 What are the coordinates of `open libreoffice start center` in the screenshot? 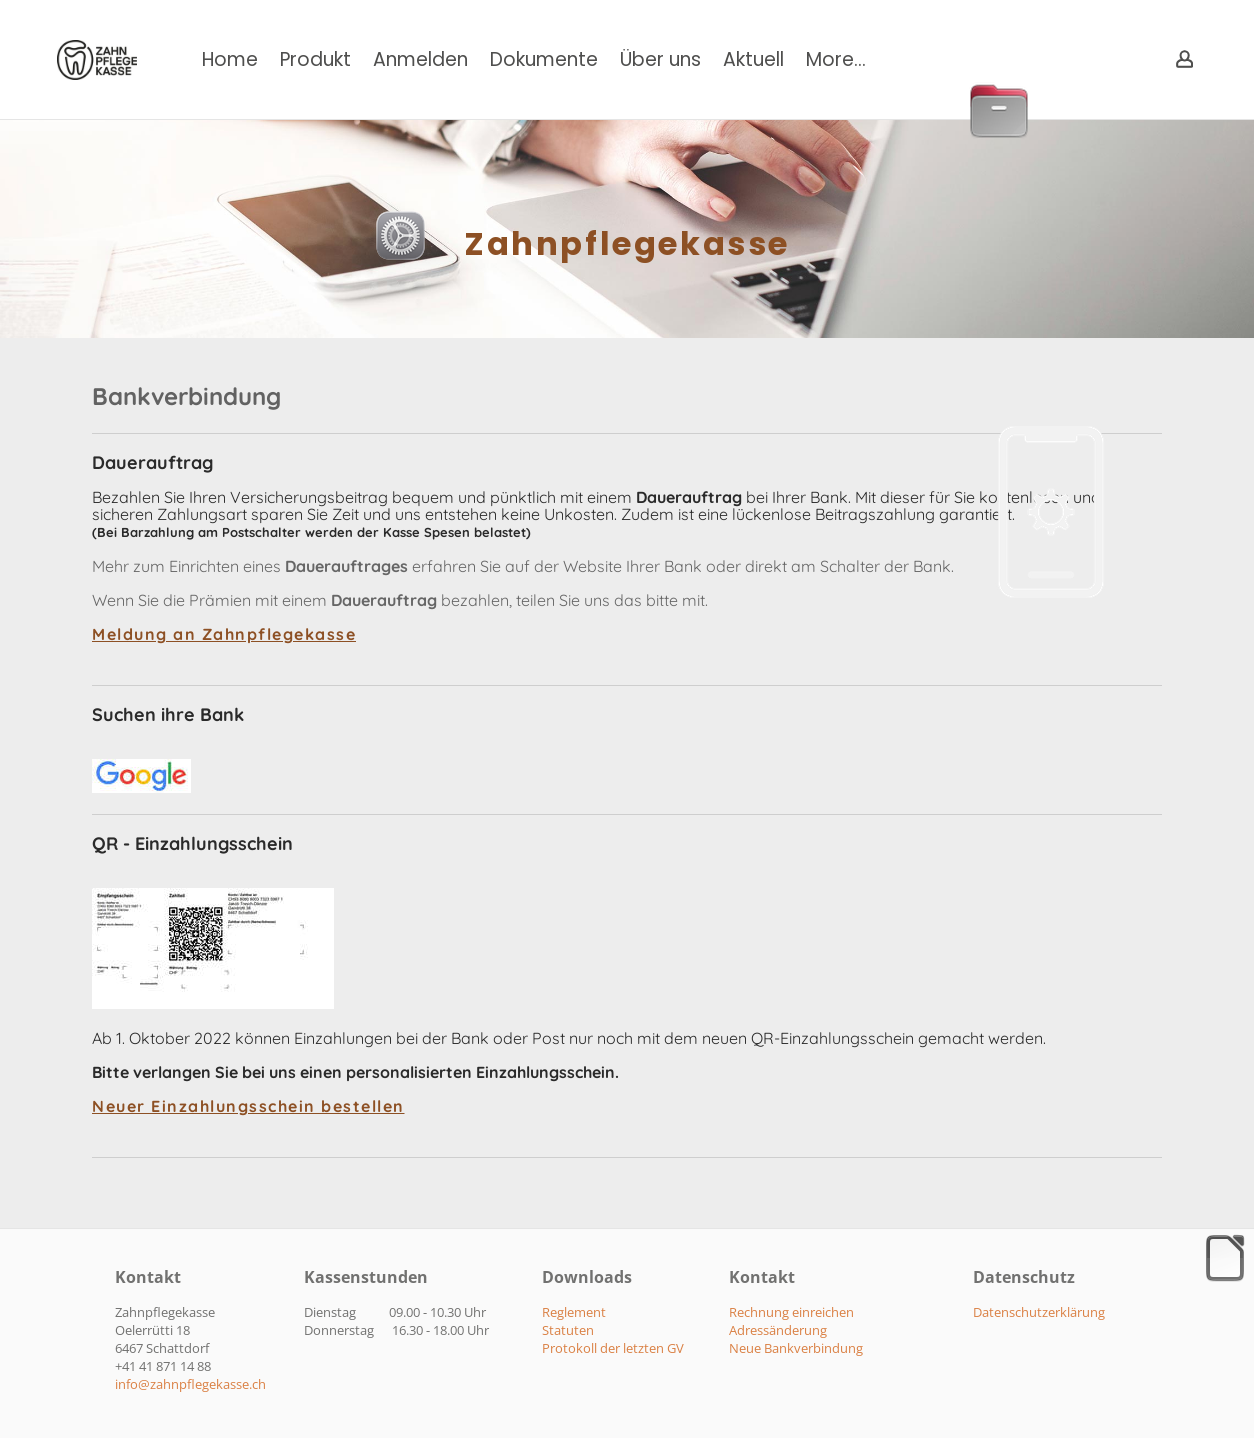 It's located at (1225, 1258).